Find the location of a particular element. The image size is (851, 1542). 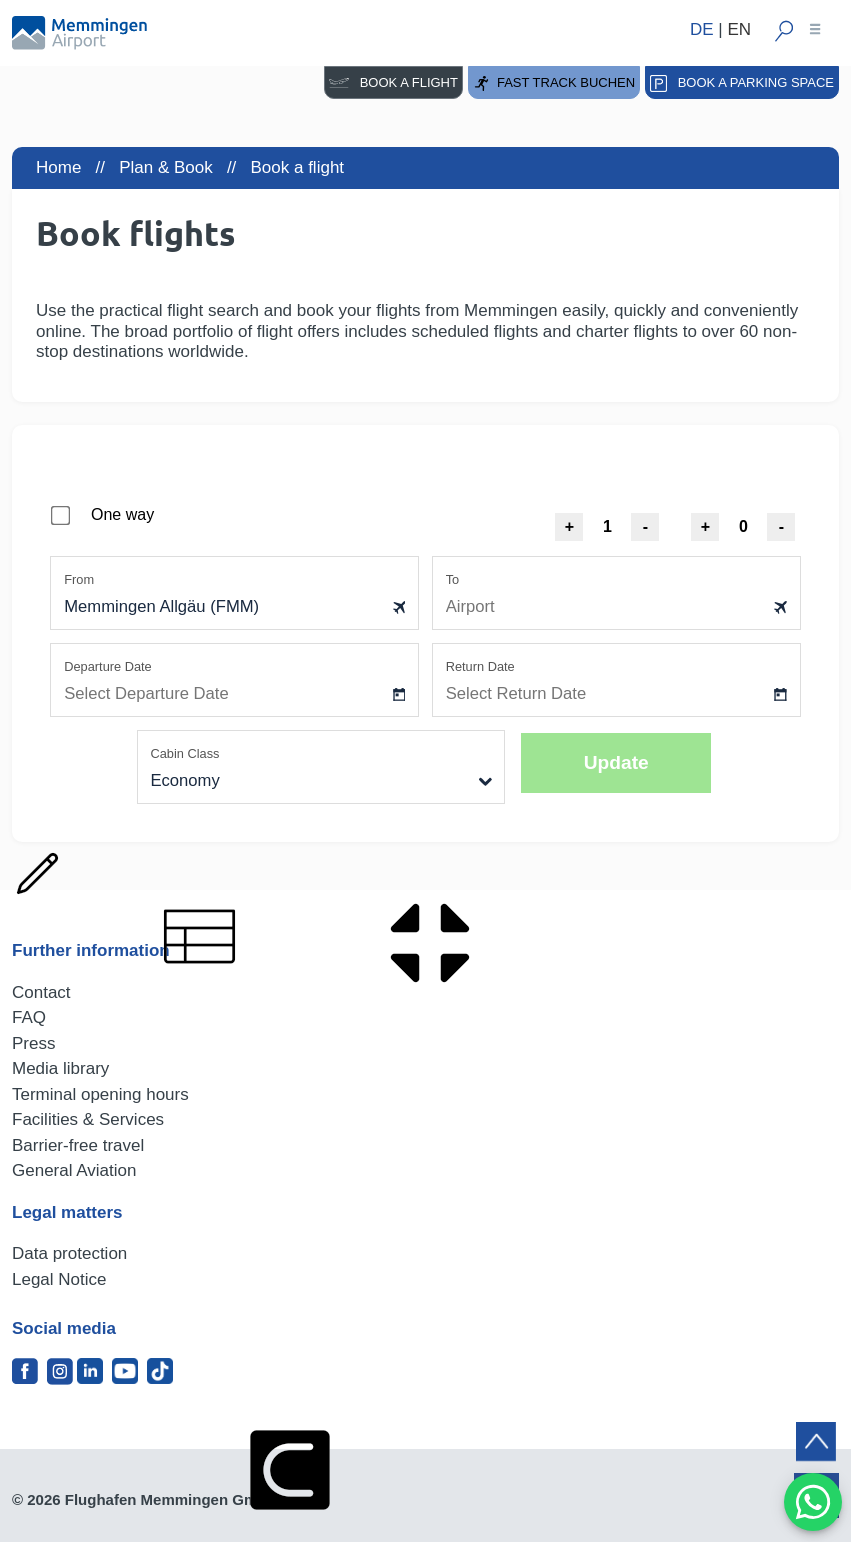

view data in table format is located at coordinates (199, 936).